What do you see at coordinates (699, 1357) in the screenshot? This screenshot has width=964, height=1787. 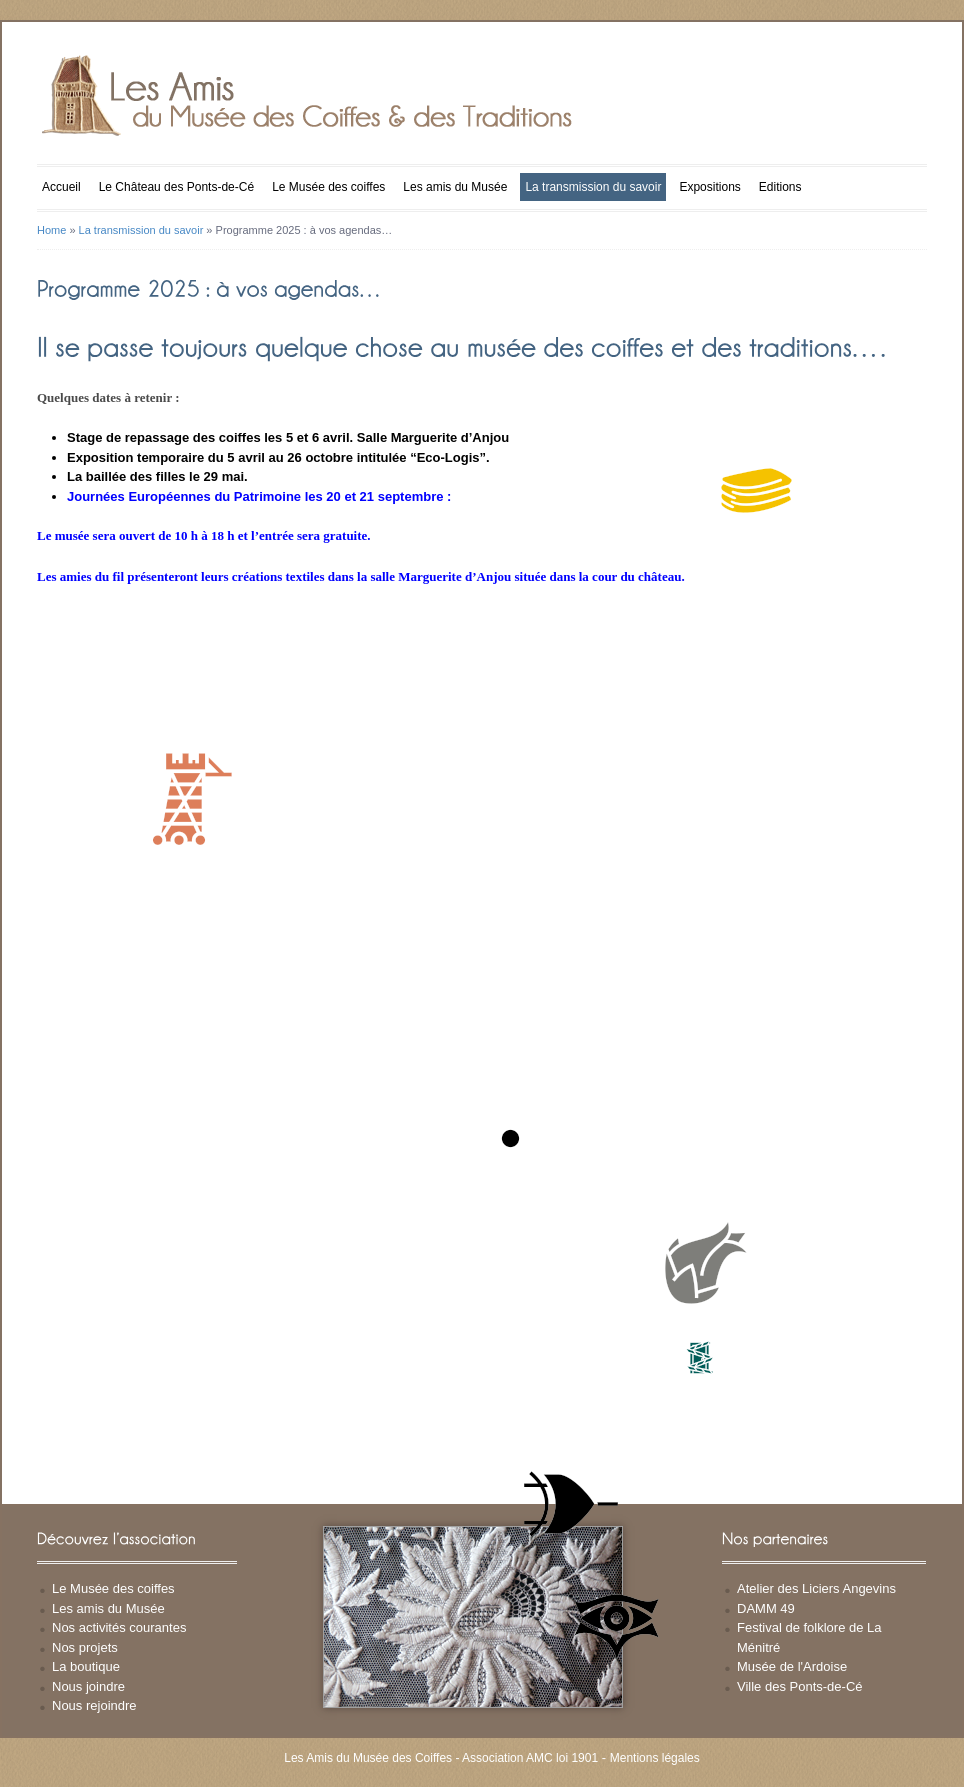 I see `indicates a restricted or off-limits area` at bounding box center [699, 1357].